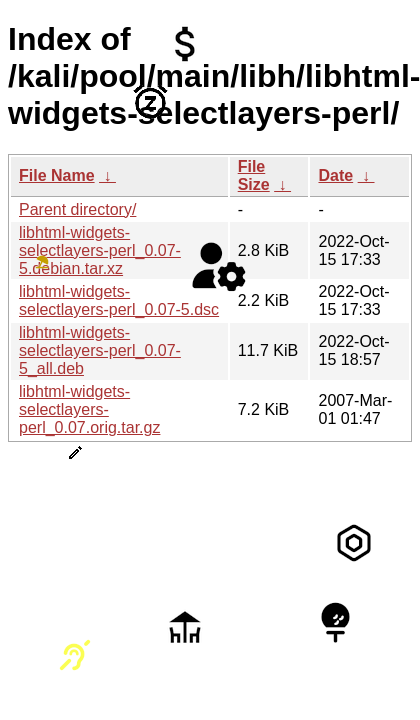  I want to click on indicates hearing accessibility options, so click(75, 655).